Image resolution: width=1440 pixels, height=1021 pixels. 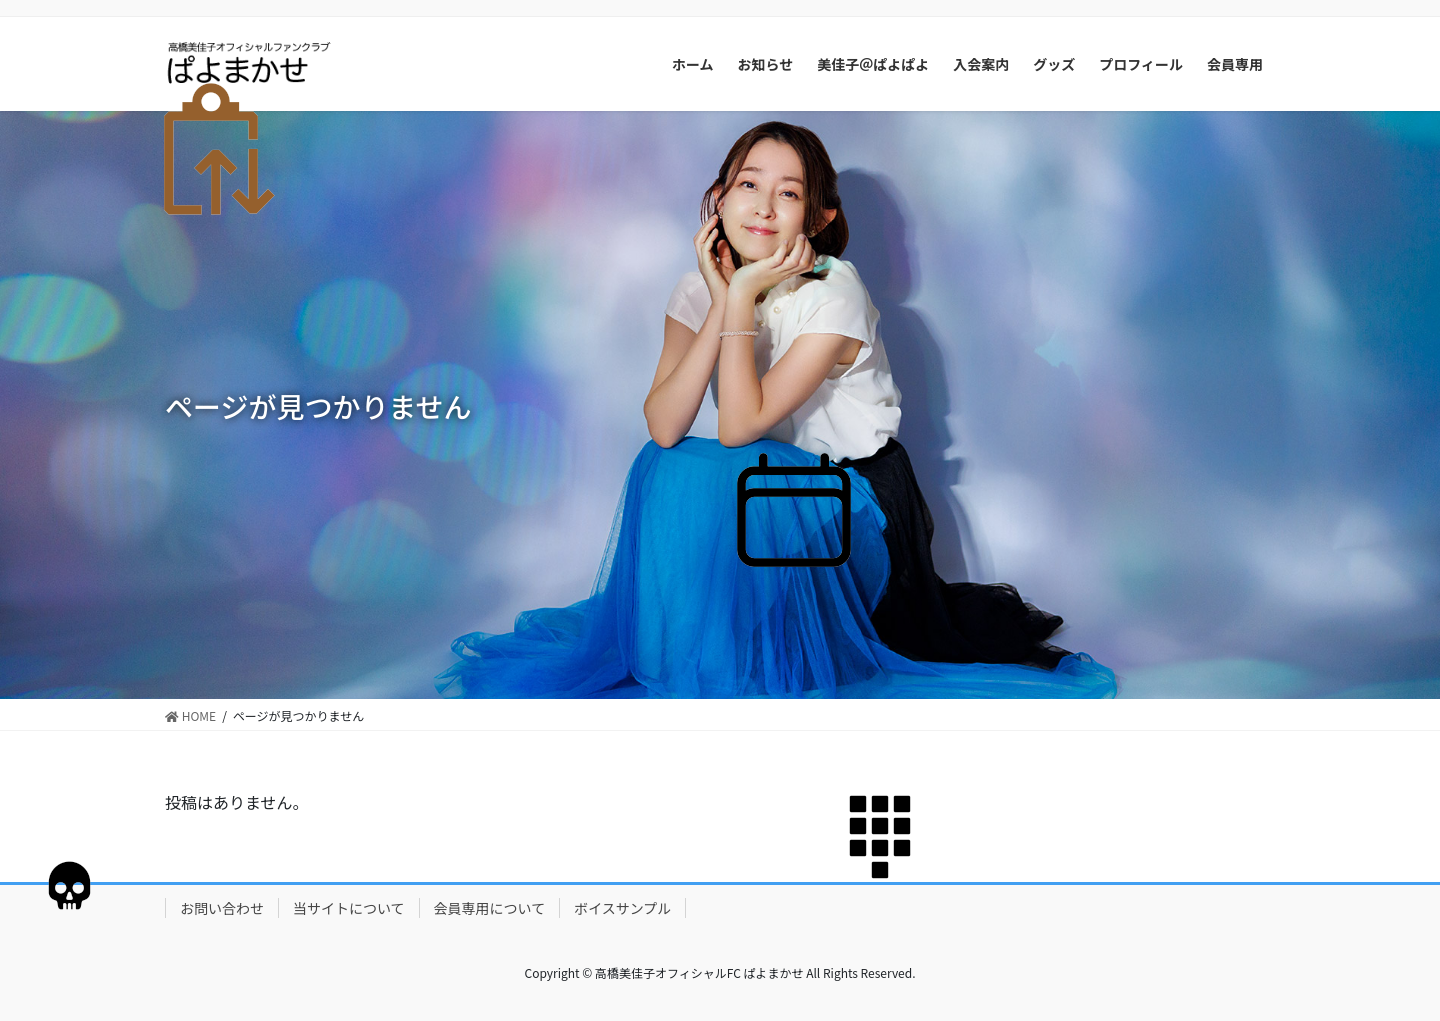 What do you see at coordinates (794, 510) in the screenshot?
I see `view calendar or schedule` at bounding box center [794, 510].